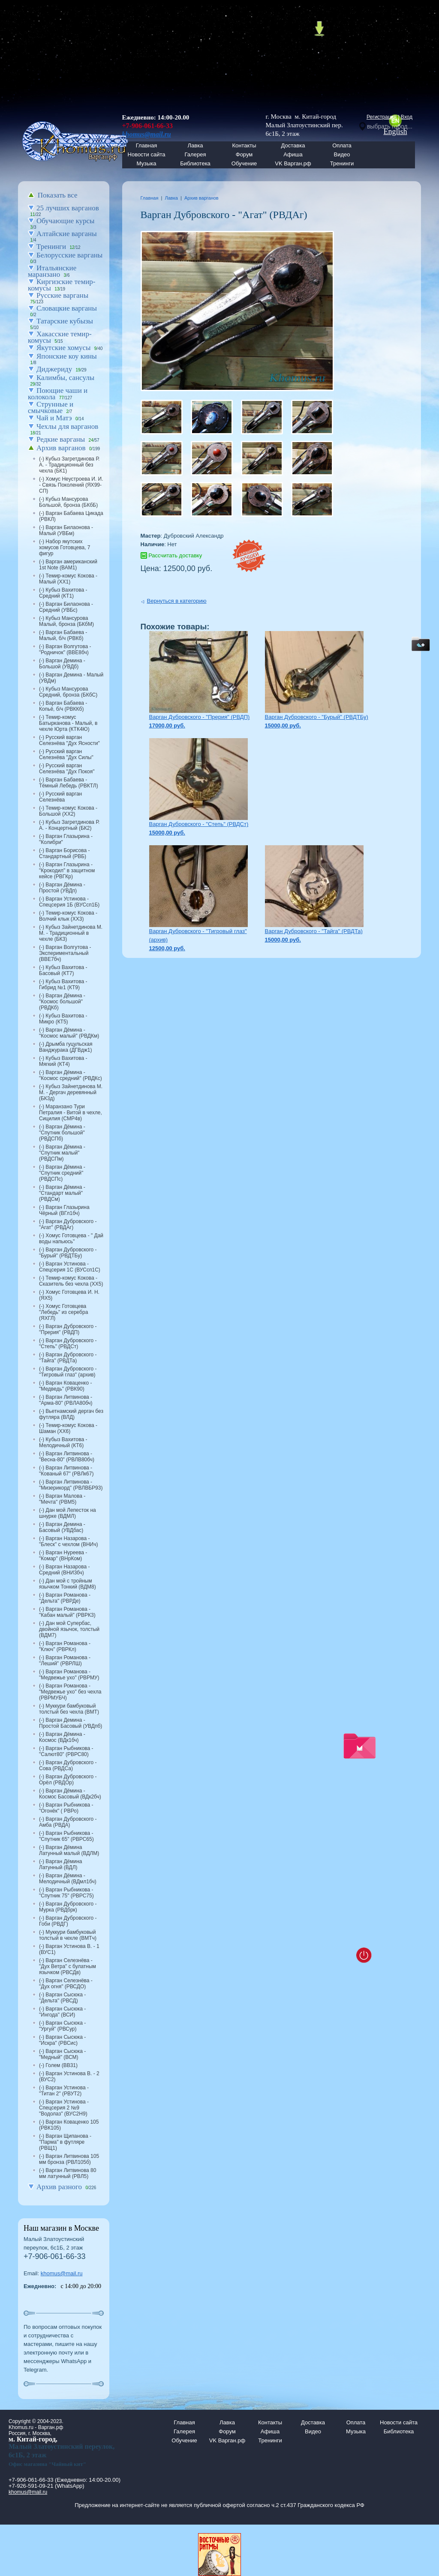 The height and width of the screenshot is (2576, 439). What do you see at coordinates (421, 644) in the screenshot?
I see `open alpinejs project folder` at bounding box center [421, 644].